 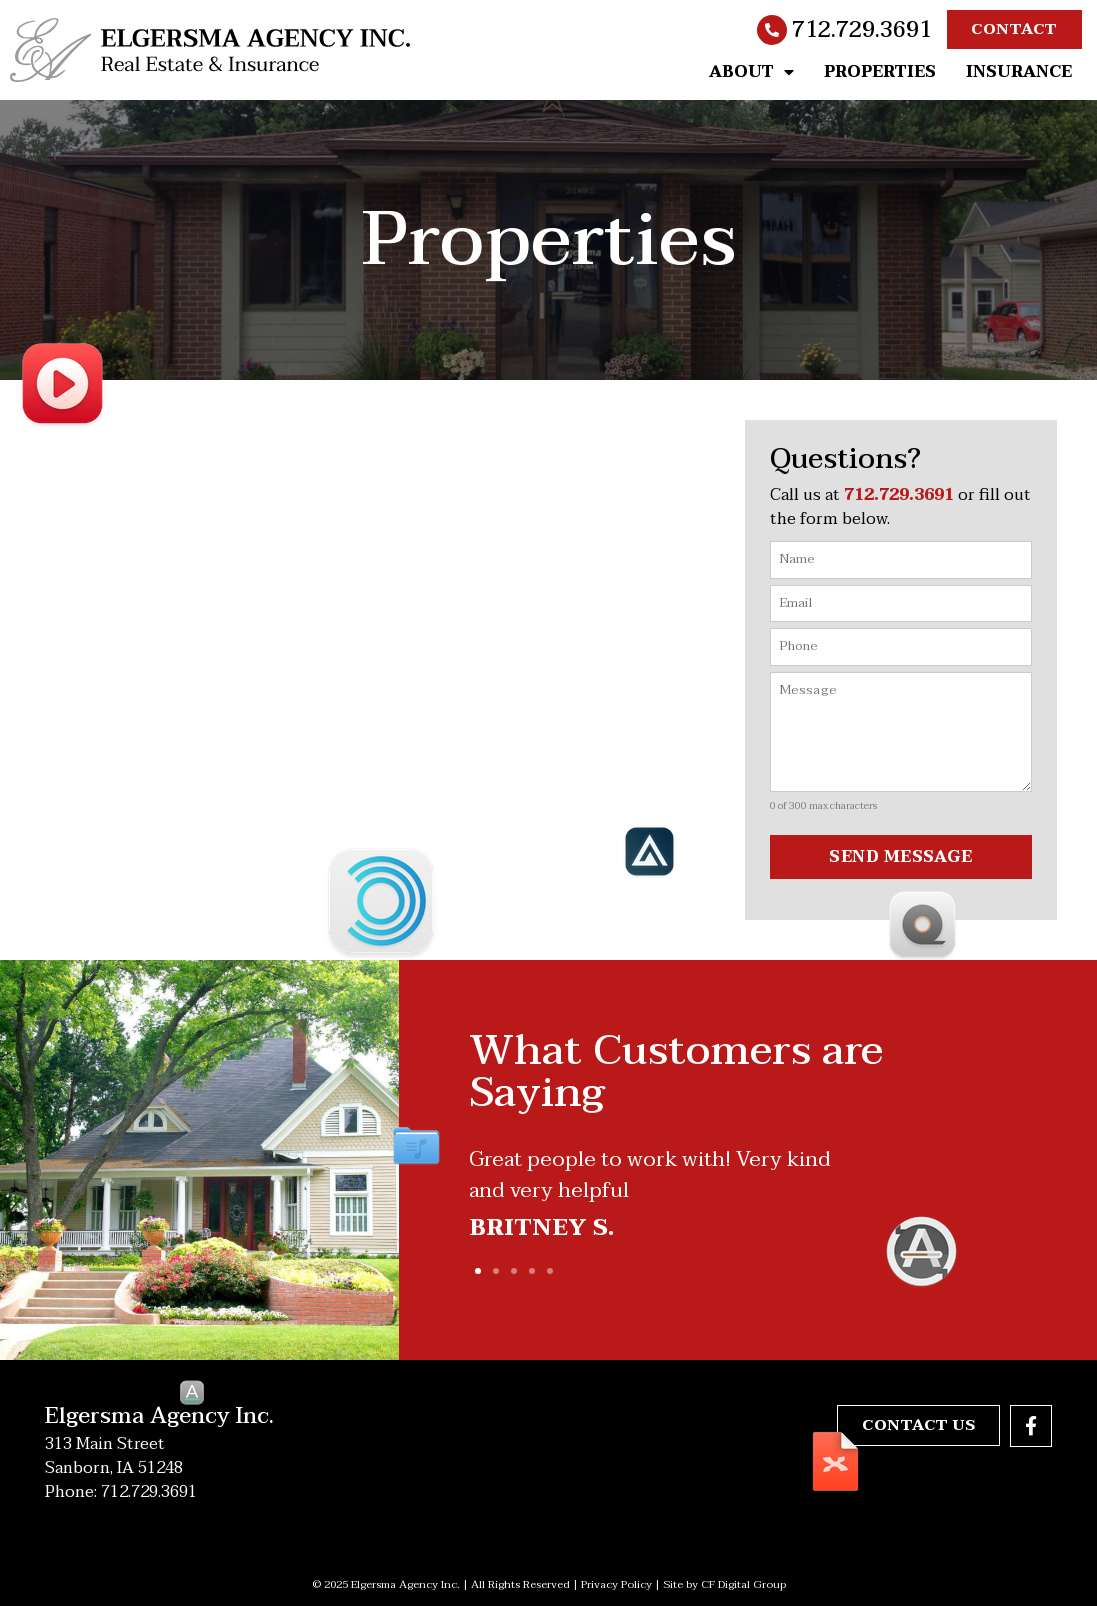 I want to click on open flatseal to manage flatpak permissions, so click(x=922, y=924).